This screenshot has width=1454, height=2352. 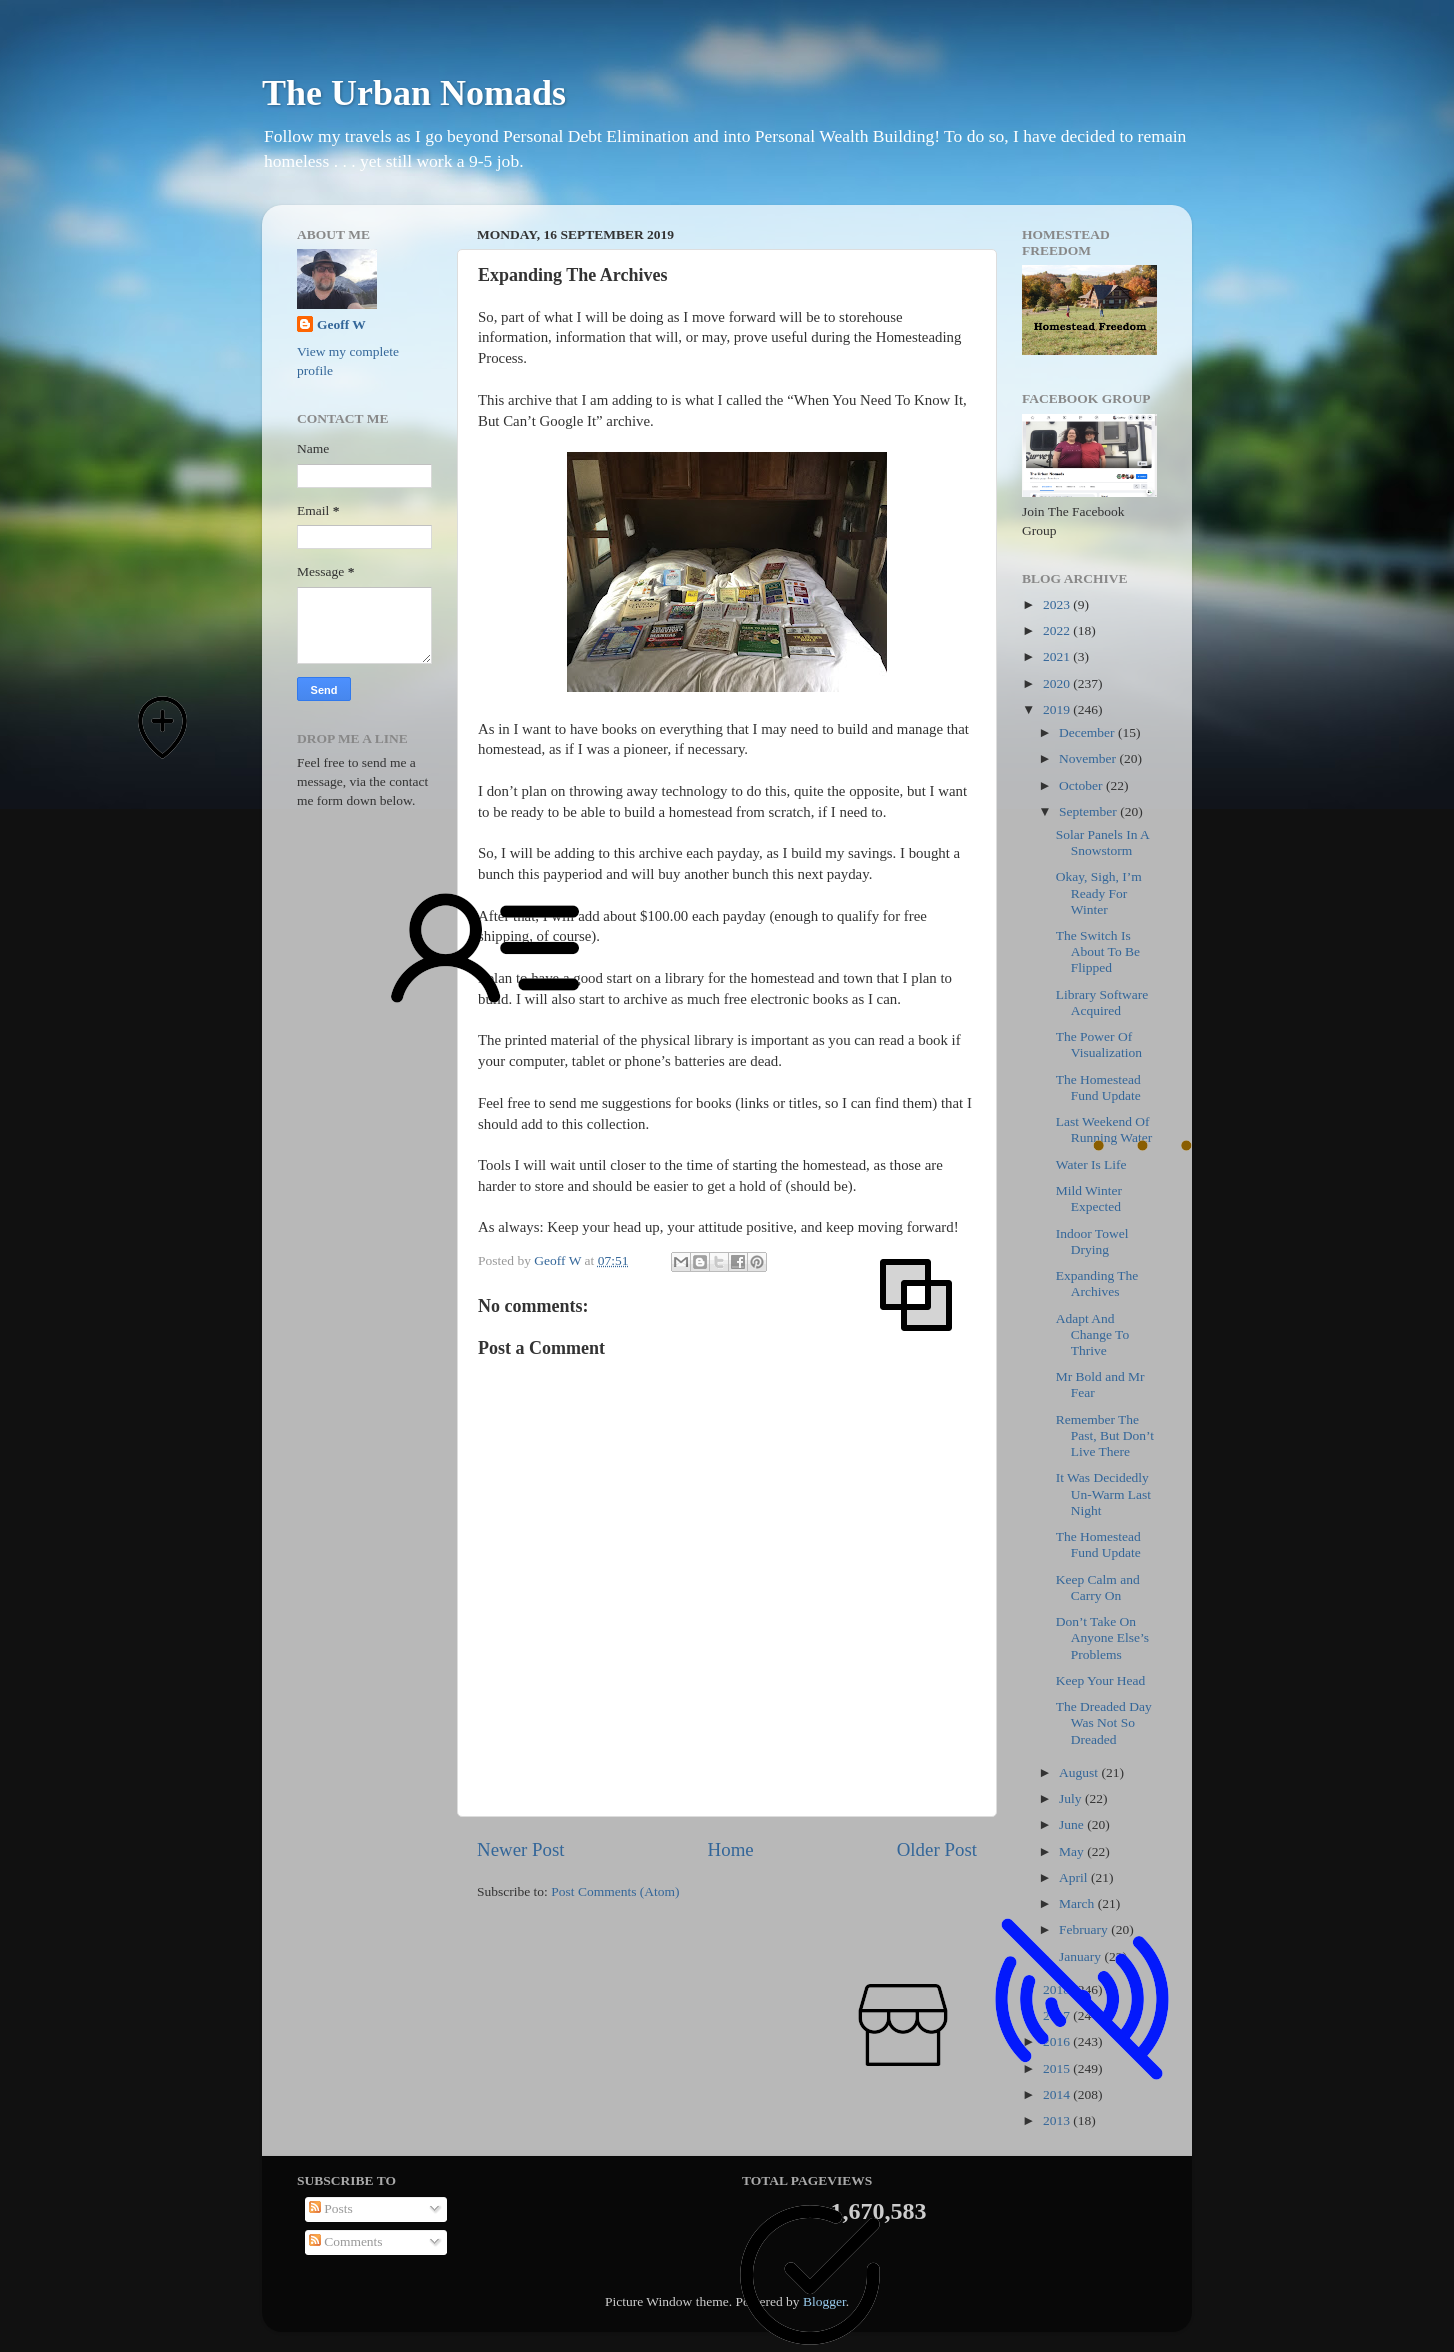 What do you see at coordinates (1082, 1999) in the screenshot?
I see `no signal or connection unavailable` at bounding box center [1082, 1999].